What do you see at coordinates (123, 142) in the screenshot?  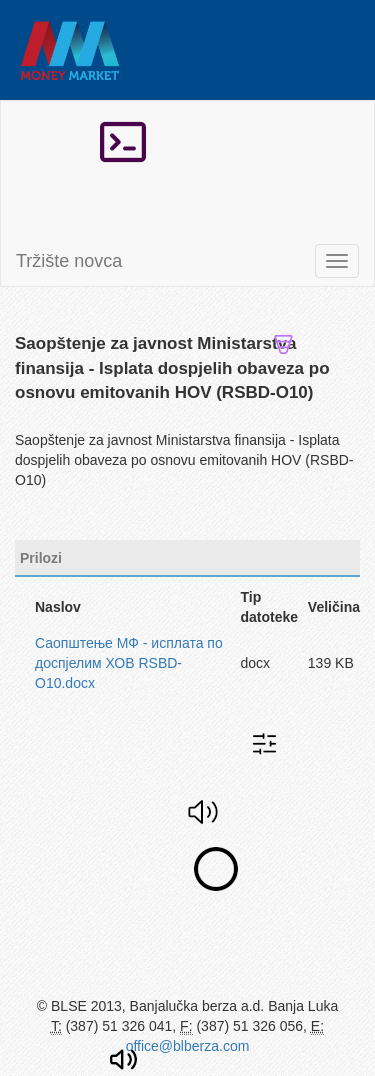 I see `open the command line terminal` at bounding box center [123, 142].